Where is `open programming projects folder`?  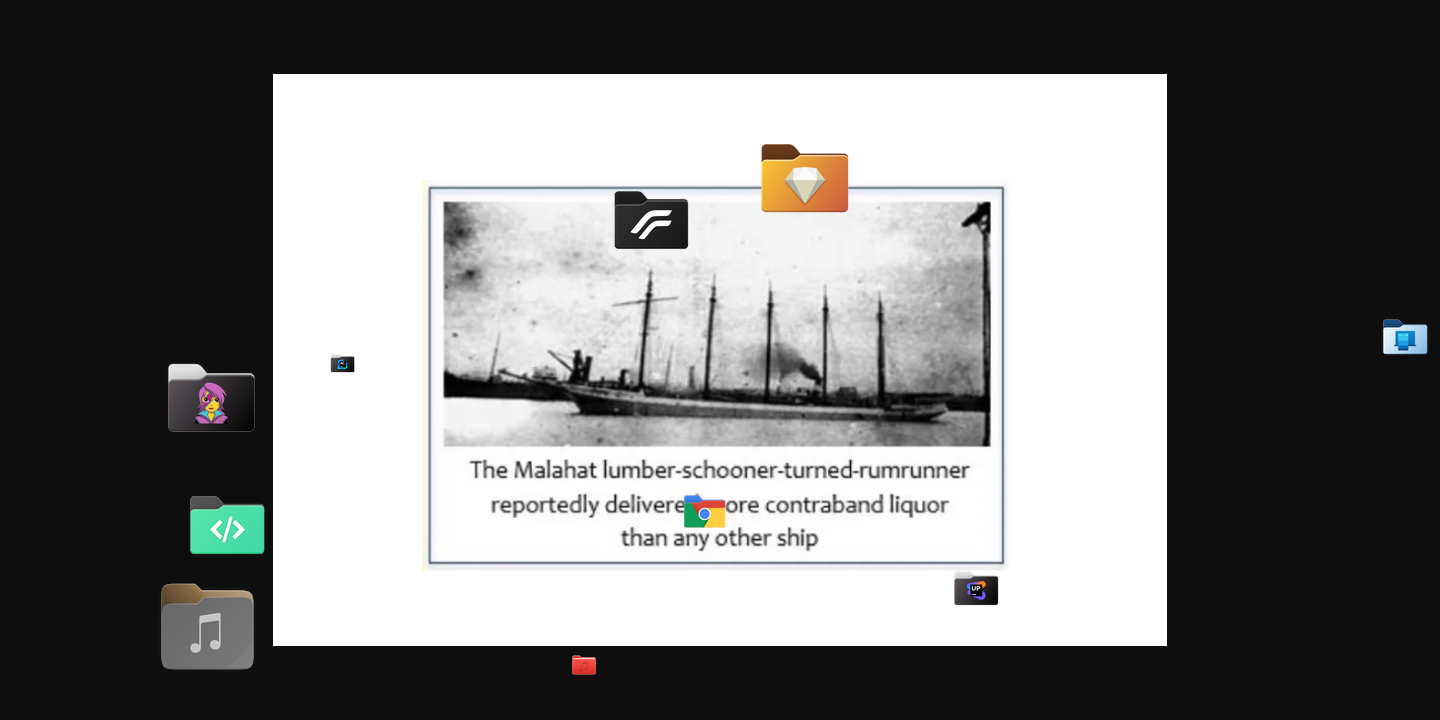 open programming projects folder is located at coordinates (227, 527).